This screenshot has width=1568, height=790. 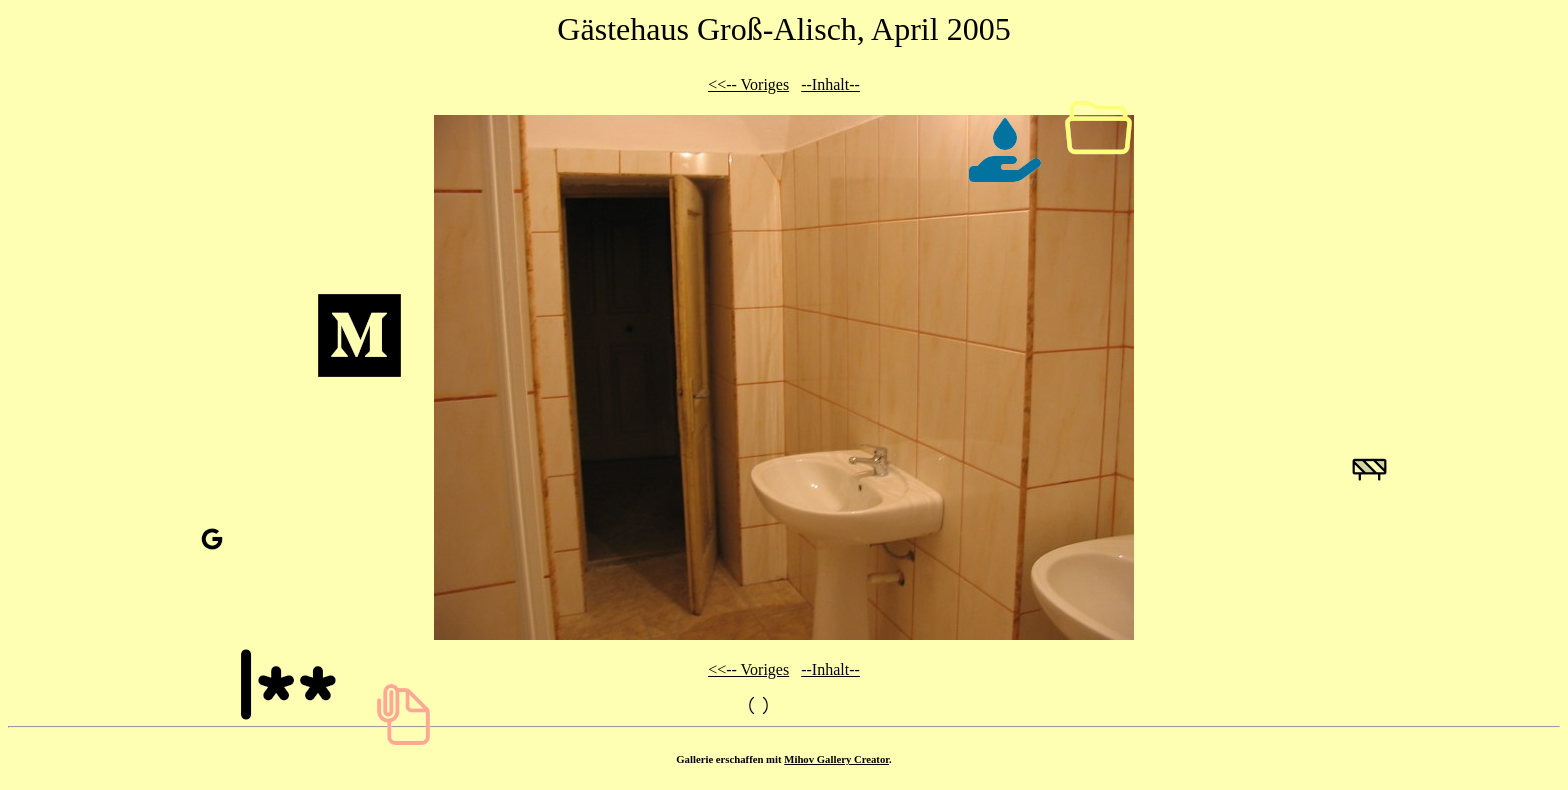 What do you see at coordinates (284, 684) in the screenshot?
I see `enter or view password field` at bounding box center [284, 684].